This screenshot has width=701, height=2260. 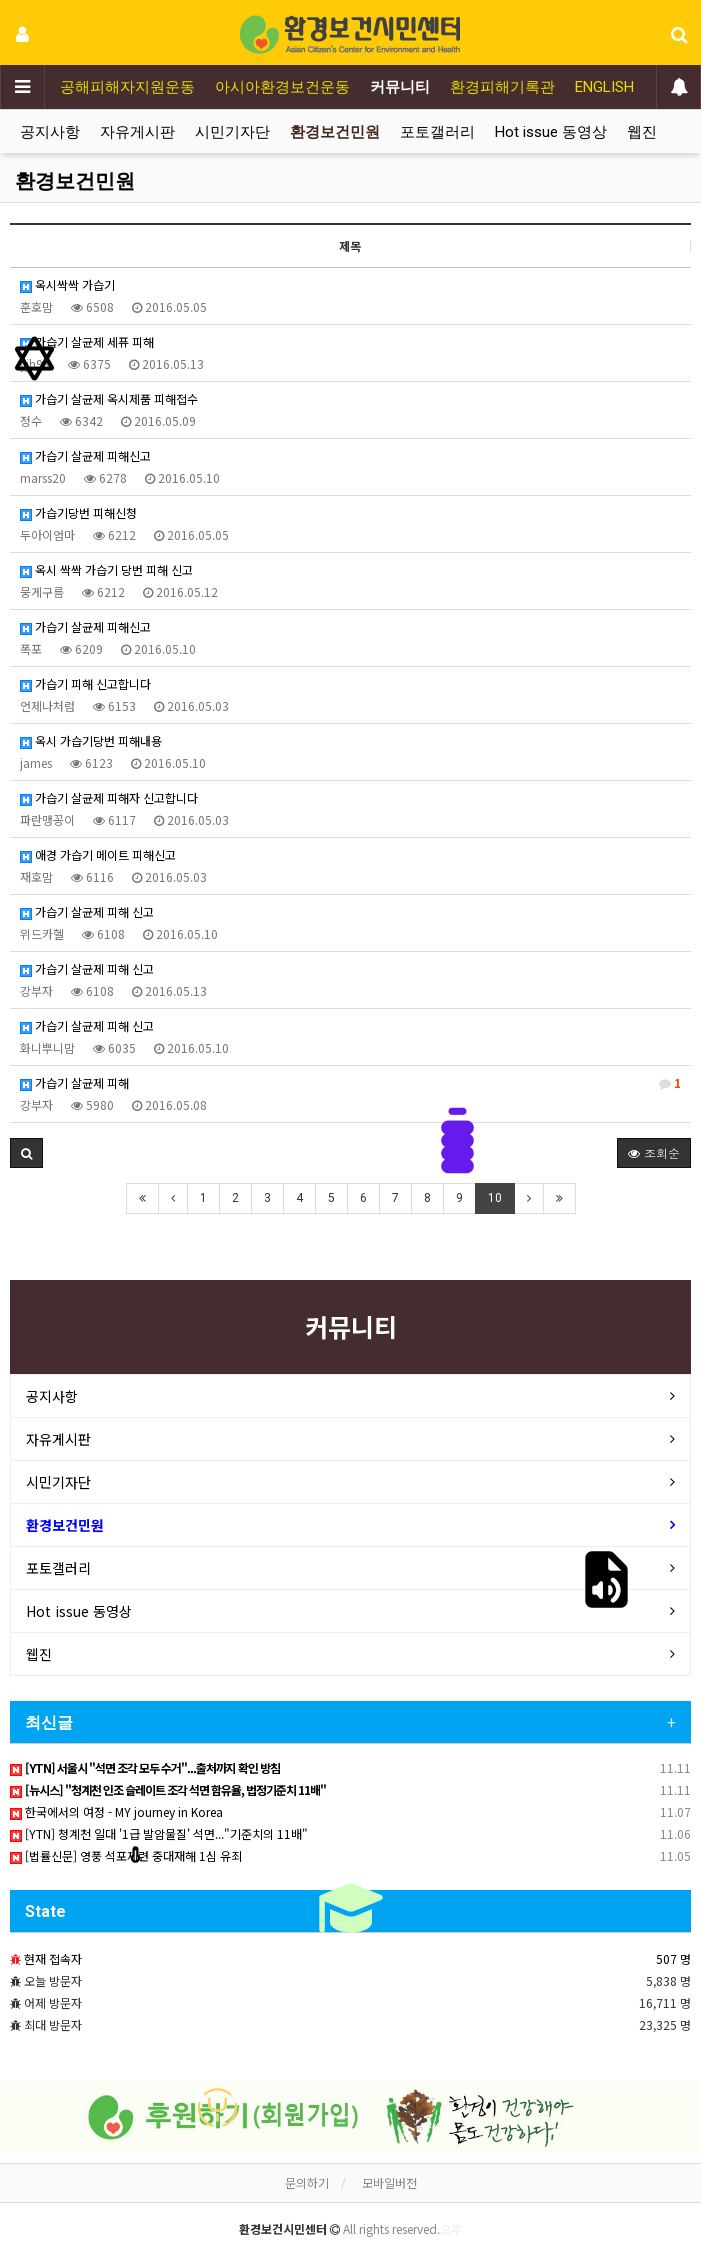 What do you see at coordinates (217, 2108) in the screenshot?
I see `bity cryptocurrency exchange logo` at bounding box center [217, 2108].